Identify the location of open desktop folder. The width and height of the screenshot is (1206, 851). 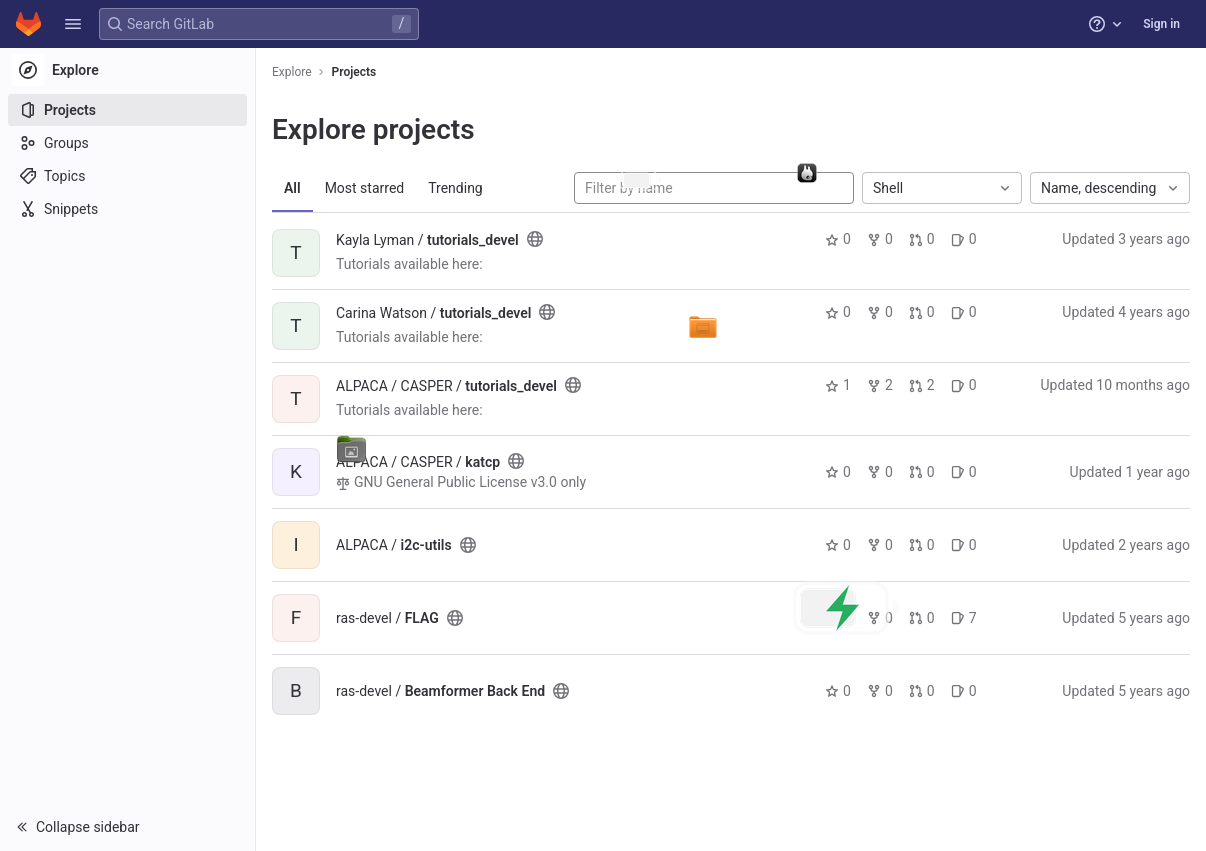
(703, 327).